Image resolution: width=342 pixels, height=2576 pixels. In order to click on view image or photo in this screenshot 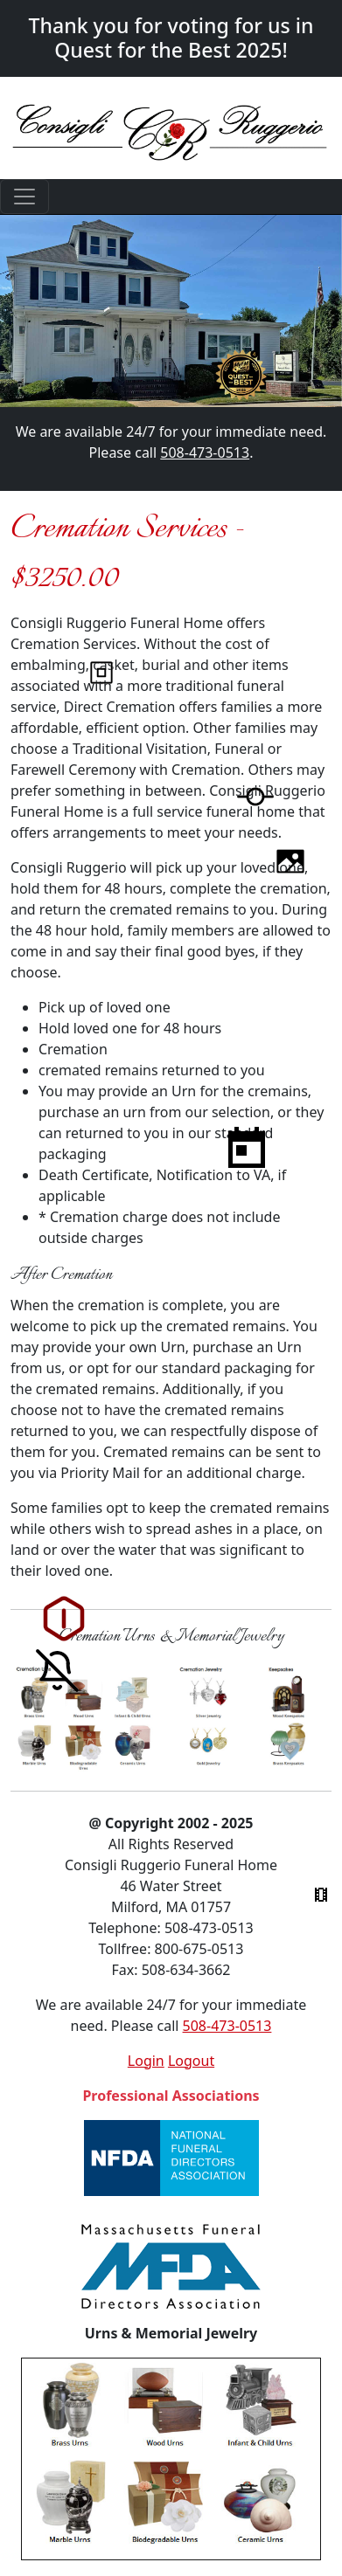, I will do `click(290, 861)`.